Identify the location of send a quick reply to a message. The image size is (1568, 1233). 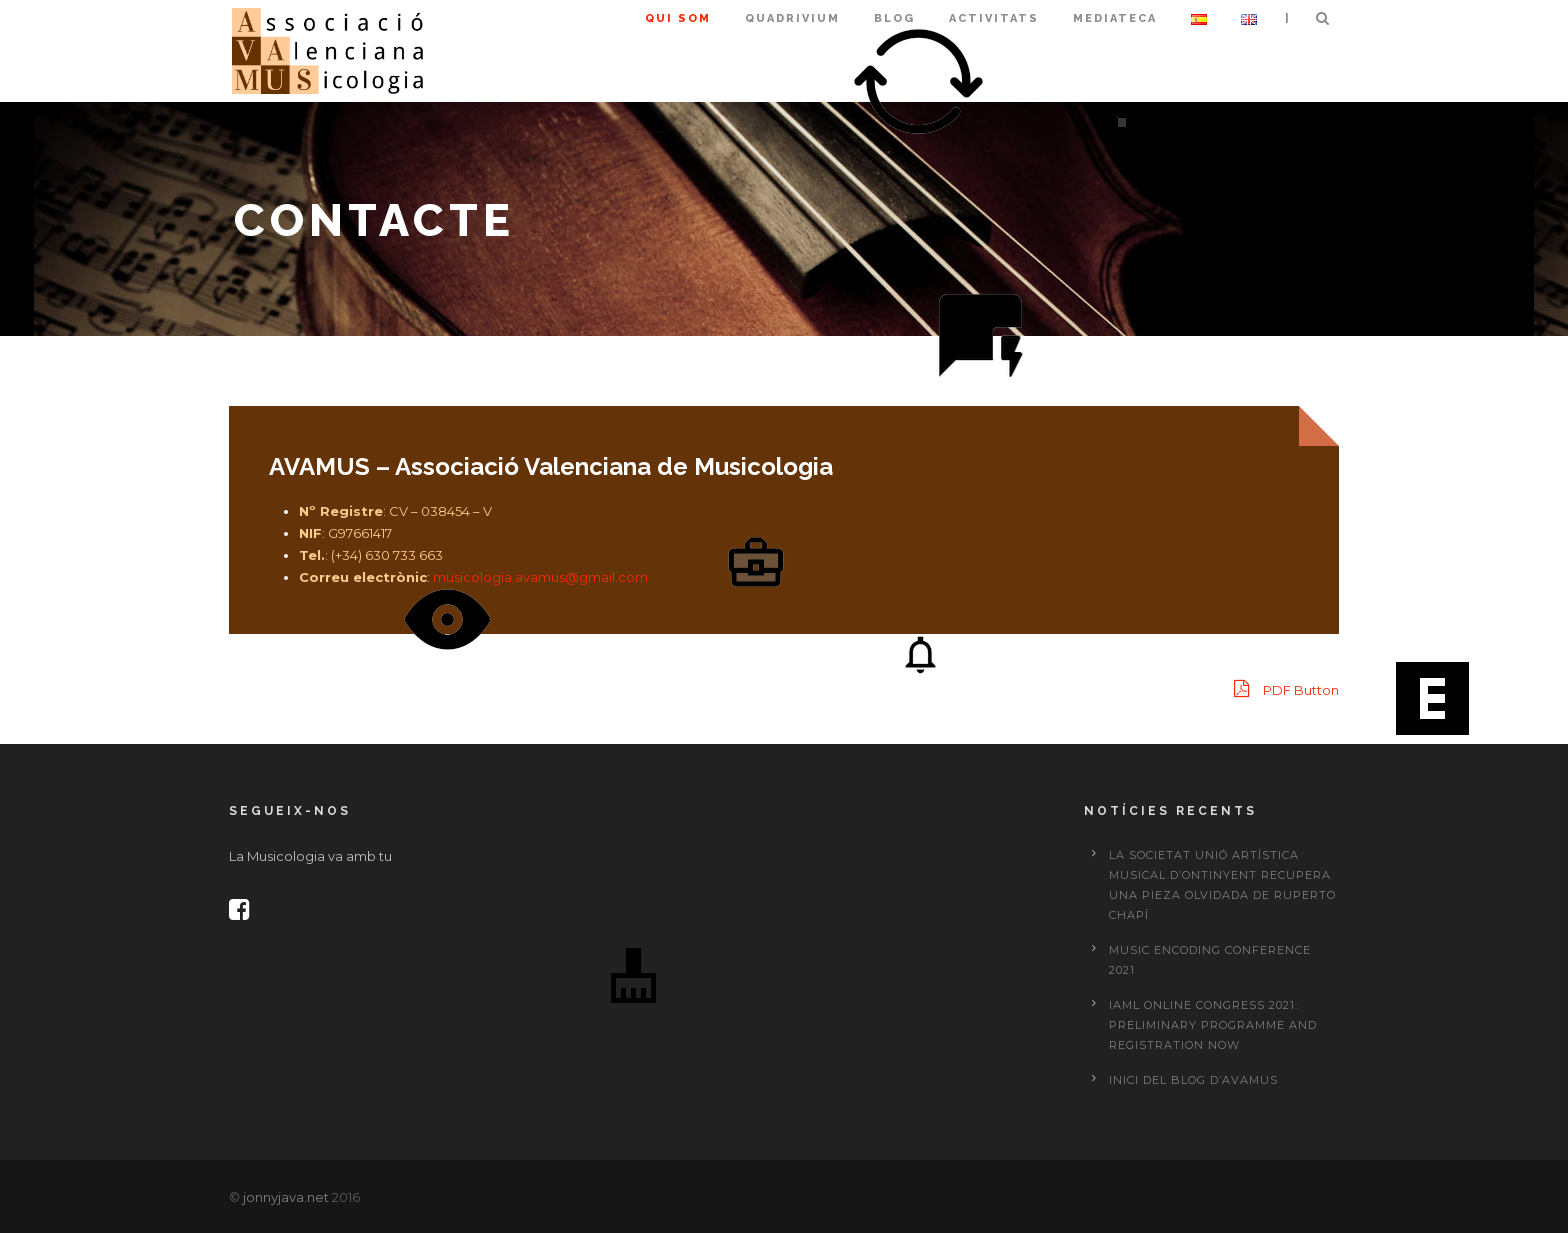
(980, 335).